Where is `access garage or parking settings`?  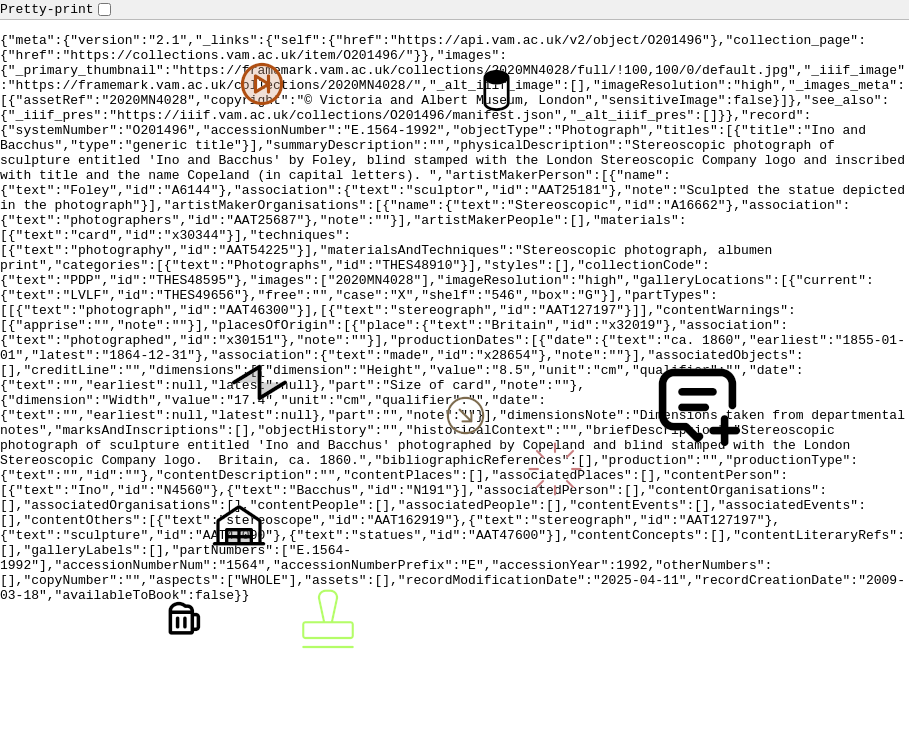 access garage or parking settings is located at coordinates (239, 528).